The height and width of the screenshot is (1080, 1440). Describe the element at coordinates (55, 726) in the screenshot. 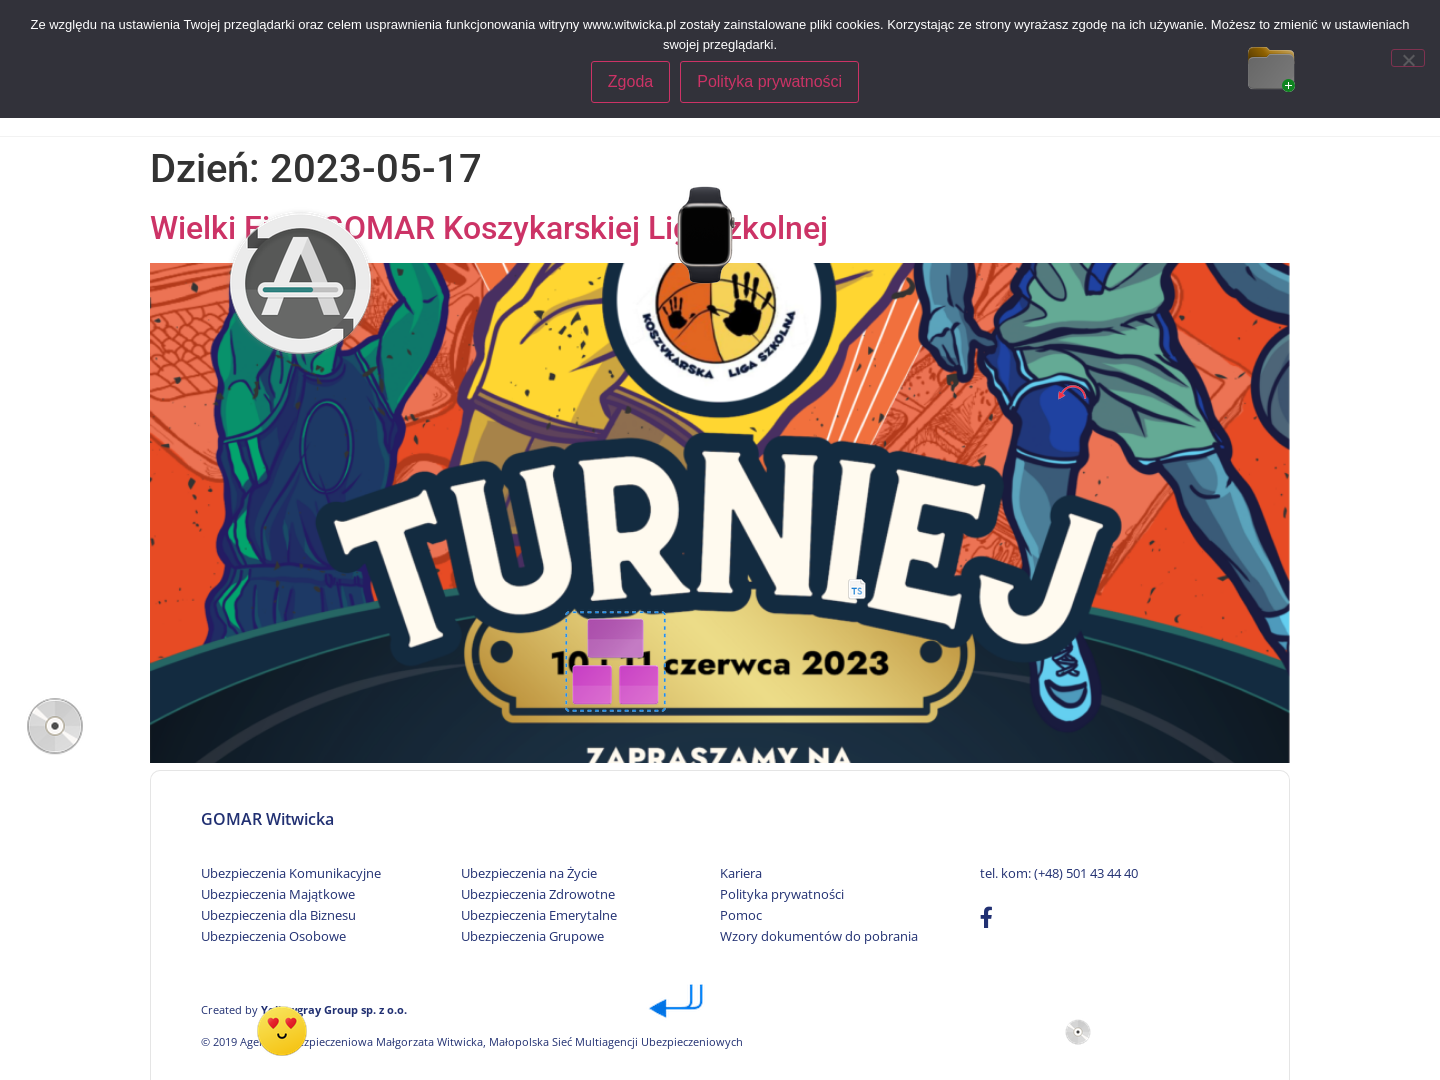

I see `indicates a CD-RW (rewritable disc) drive or device` at that location.